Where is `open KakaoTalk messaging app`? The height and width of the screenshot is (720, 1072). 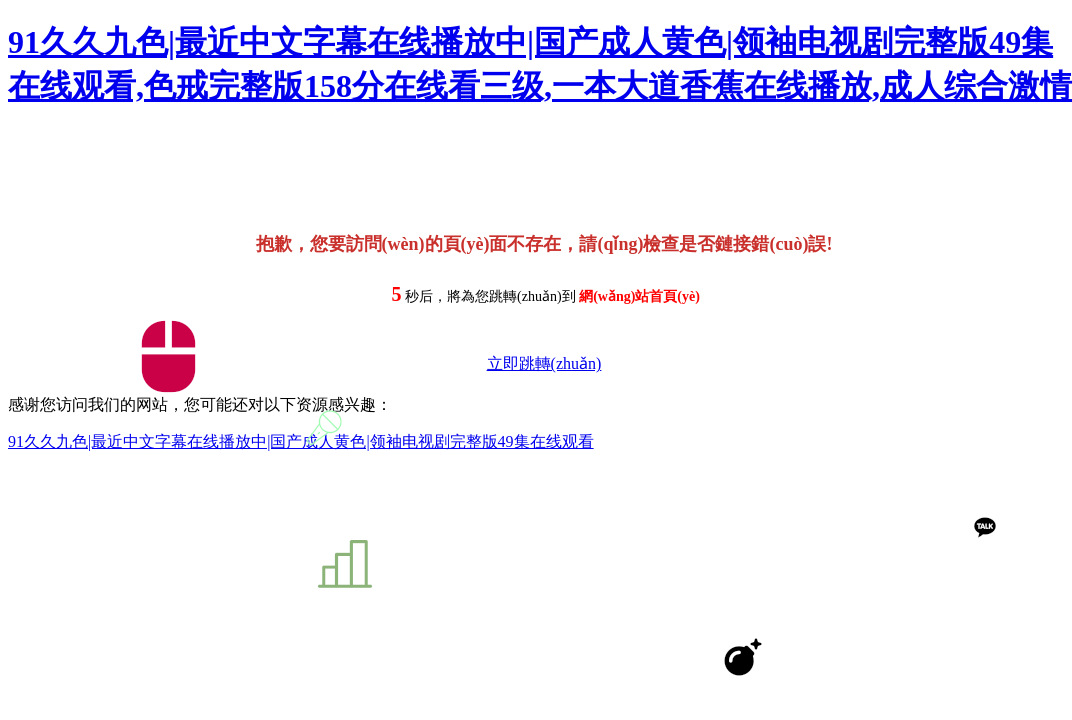 open KakaoTalk messaging app is located at coordinates (985, 527).